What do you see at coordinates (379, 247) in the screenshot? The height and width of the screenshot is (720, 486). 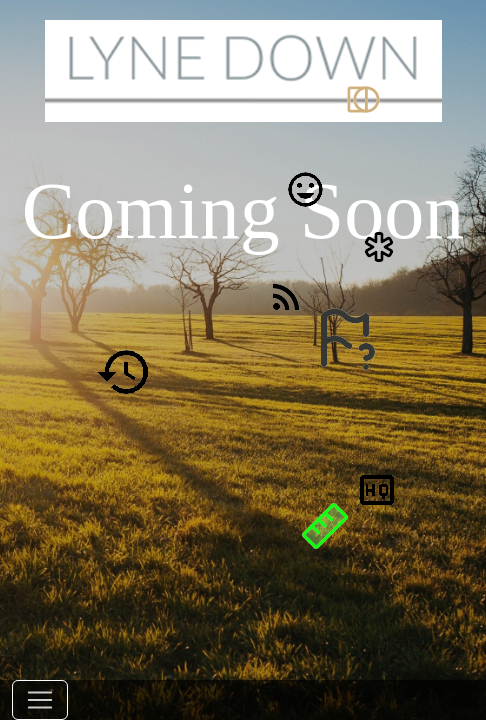 I see `access health or medical services` at bounding box center [379, 247].